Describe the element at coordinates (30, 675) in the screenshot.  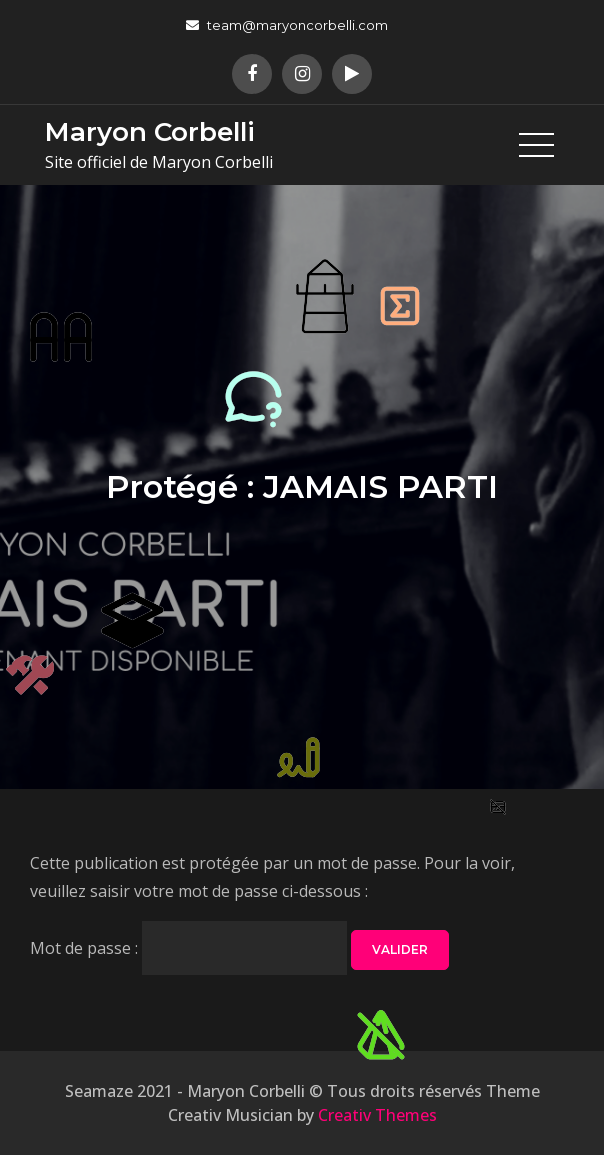
I see `access settings or configuration options` at that location.